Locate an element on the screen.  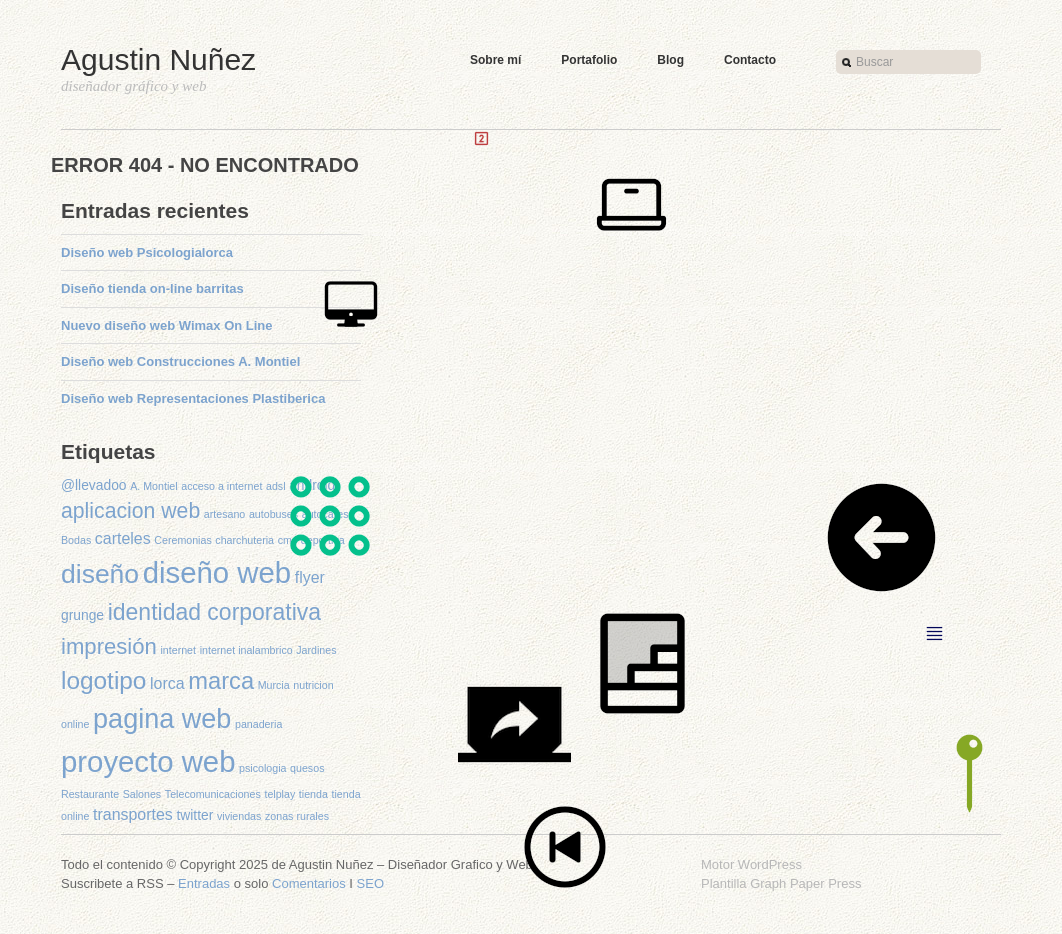
skip to previous track is located at coordinates (565, 847).